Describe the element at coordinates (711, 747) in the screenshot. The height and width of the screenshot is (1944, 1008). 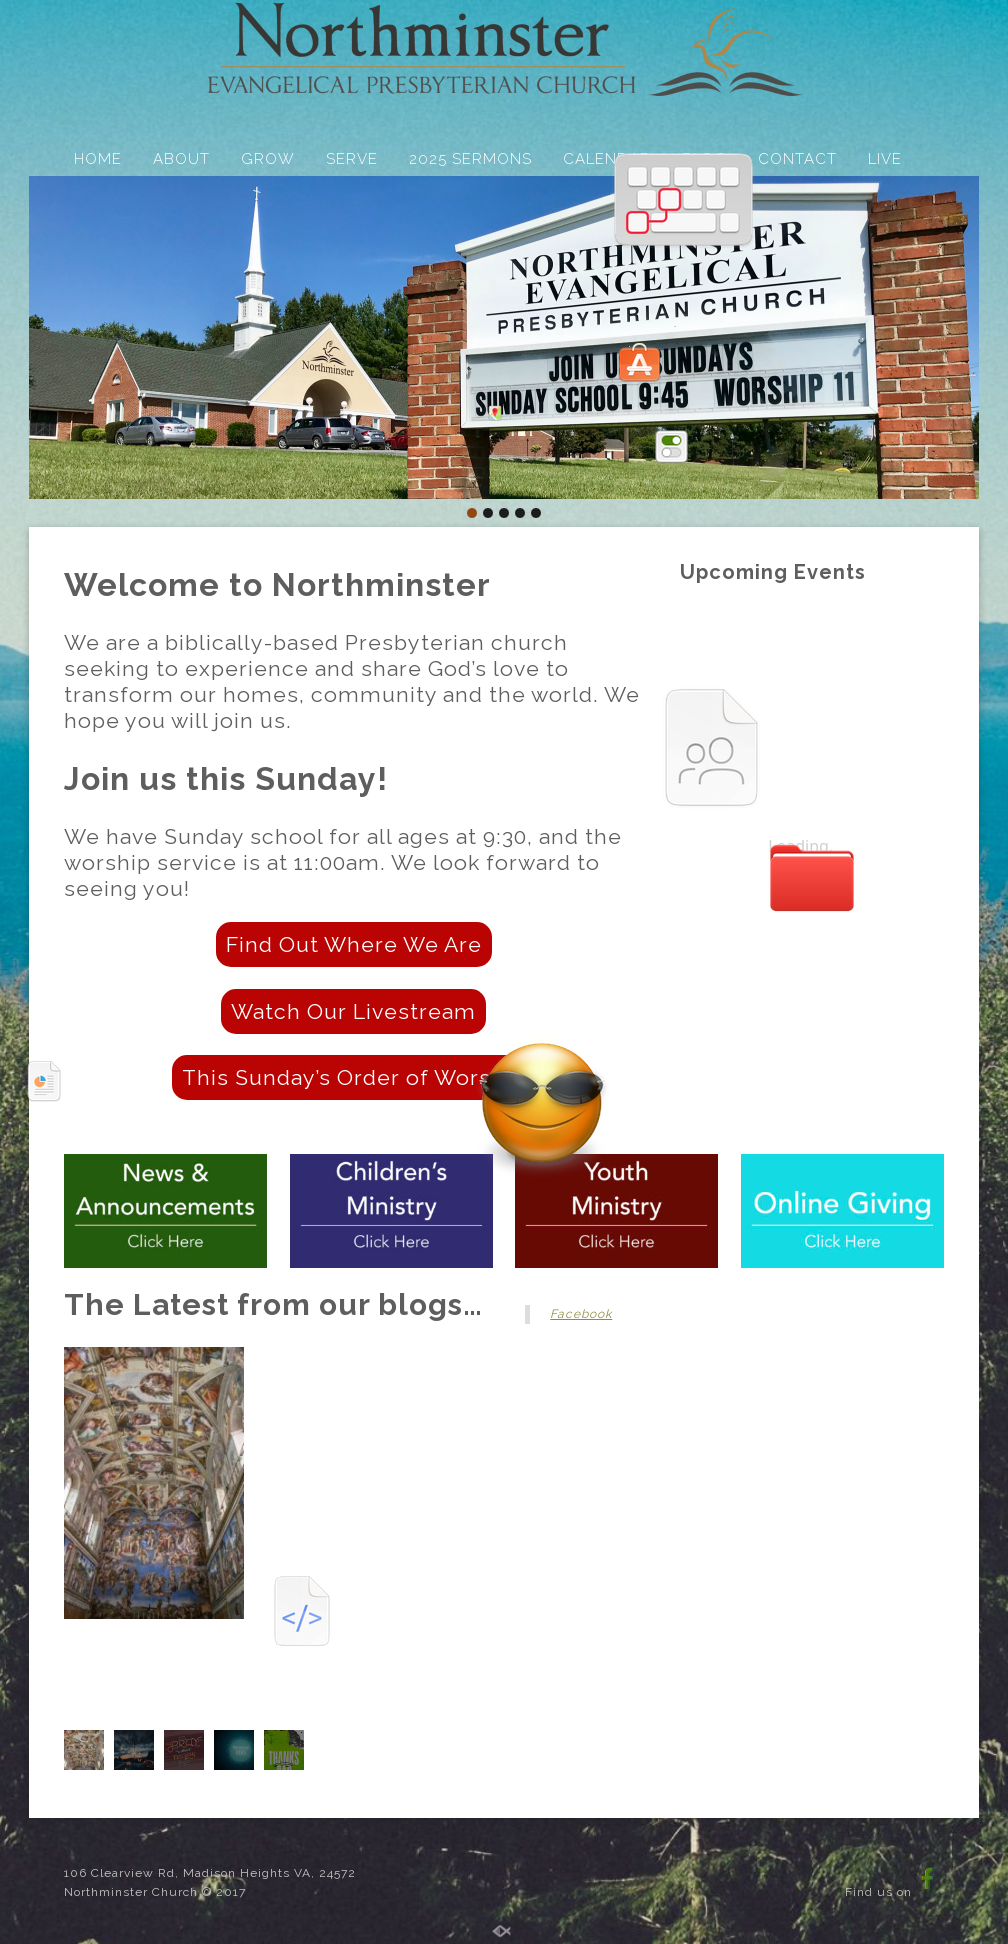
I see `credits or attribution text file` at that location.